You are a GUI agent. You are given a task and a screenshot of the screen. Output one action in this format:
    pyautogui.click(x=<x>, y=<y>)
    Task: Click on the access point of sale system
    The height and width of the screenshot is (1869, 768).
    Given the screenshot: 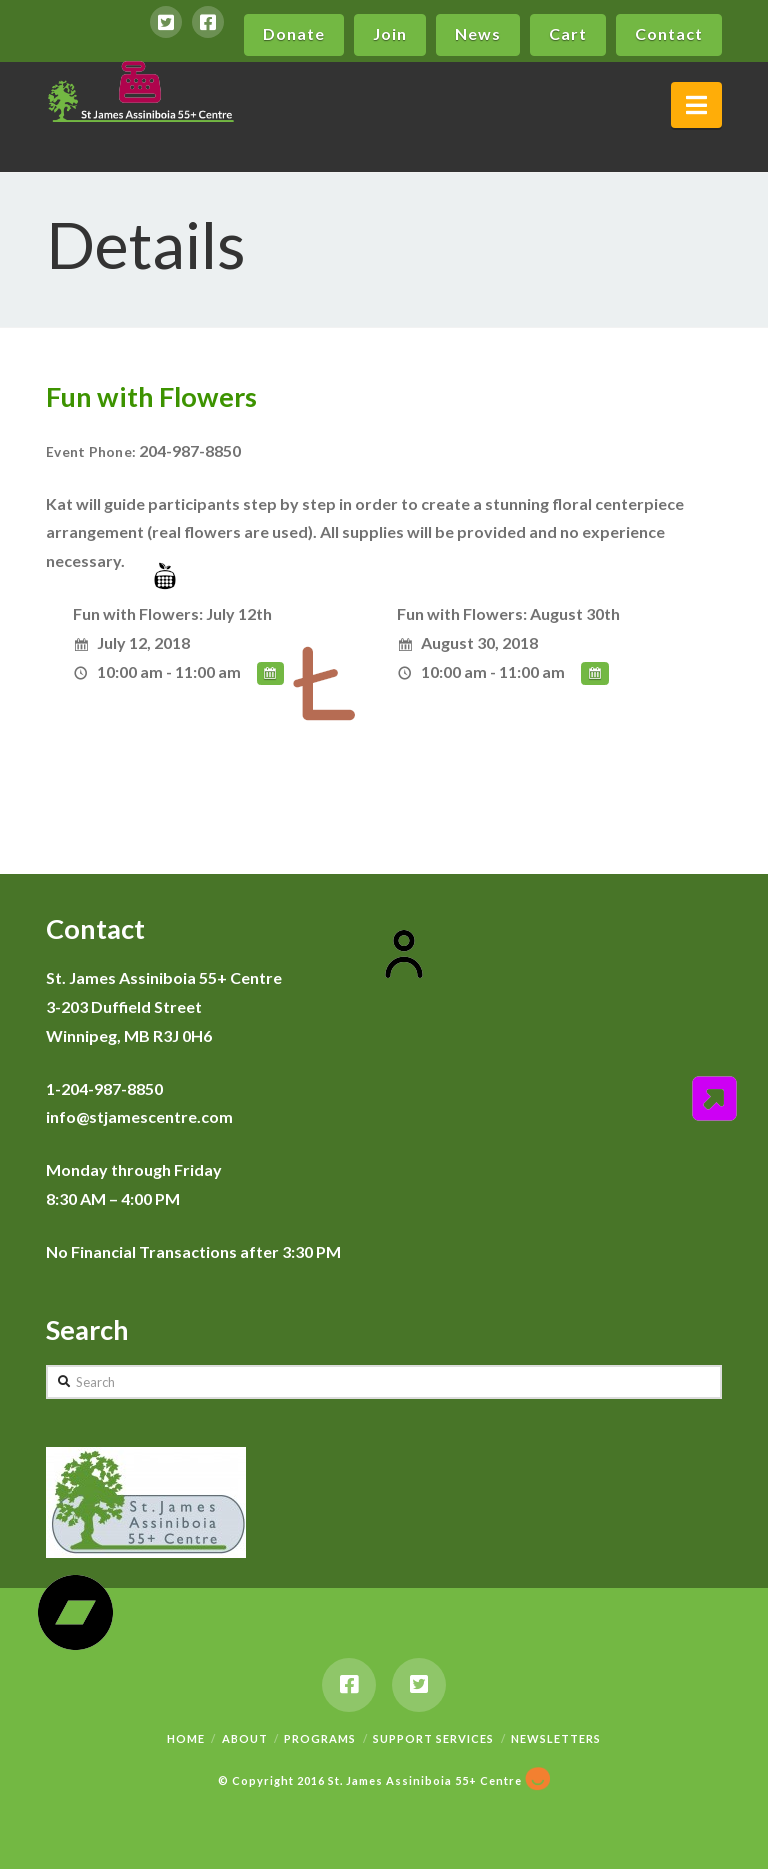 What is the action you would take?
    pyautogui.click(x=140, y=82)
    